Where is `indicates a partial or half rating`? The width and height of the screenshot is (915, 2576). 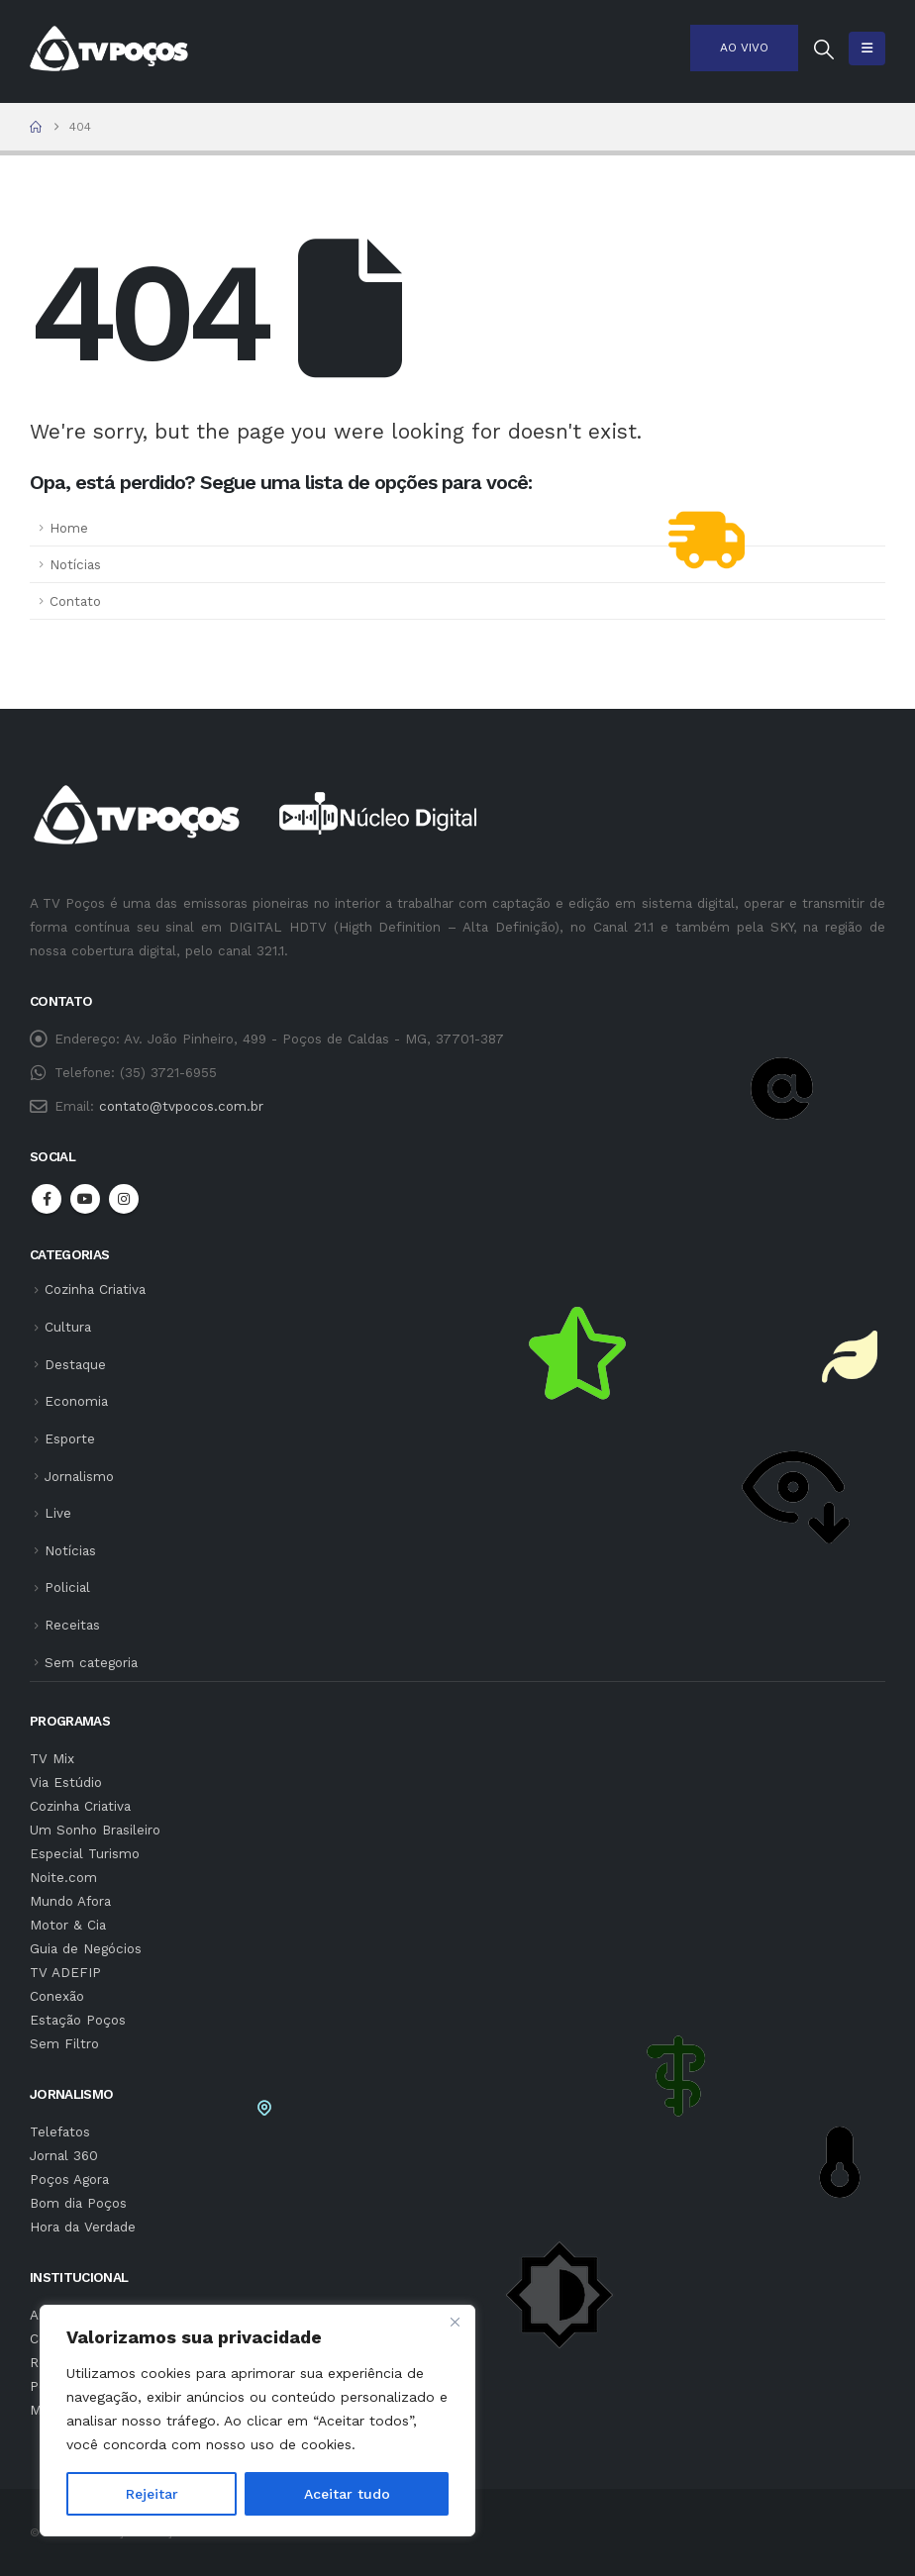 indicates a partial or half rating is located at coordinates (577, 1354).